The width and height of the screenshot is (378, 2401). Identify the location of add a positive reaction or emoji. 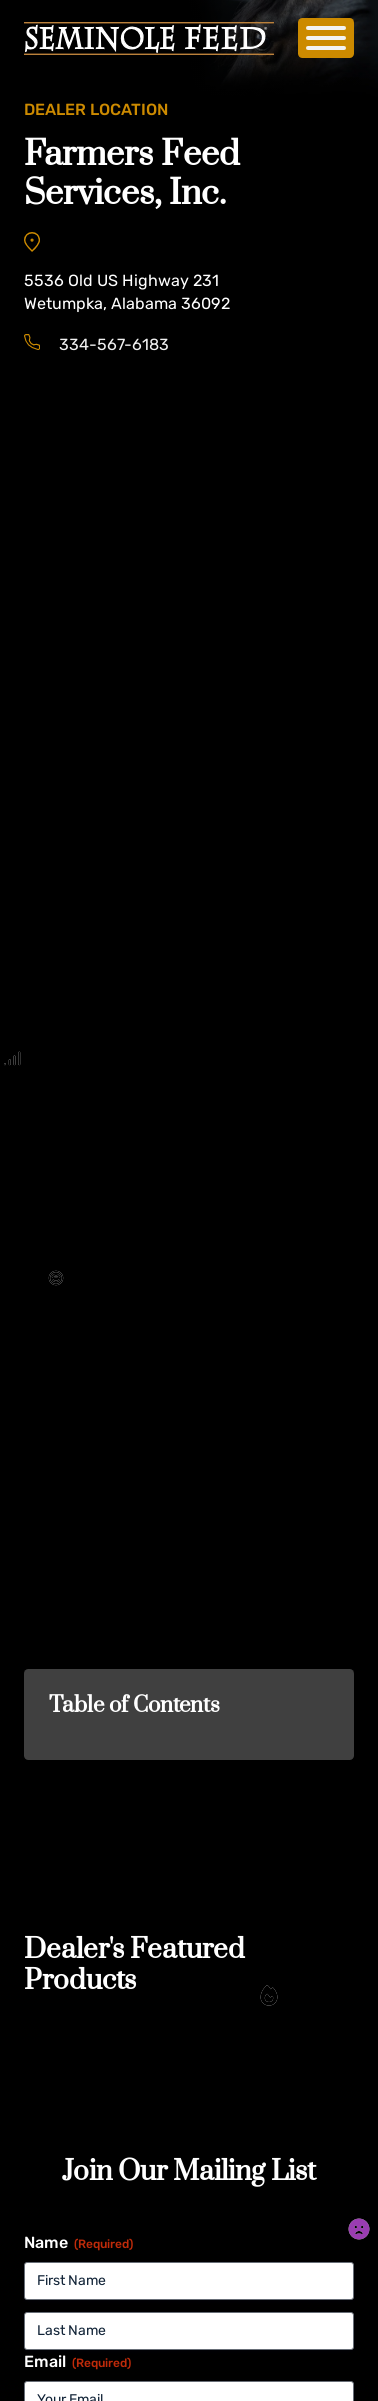
(56, 1278).